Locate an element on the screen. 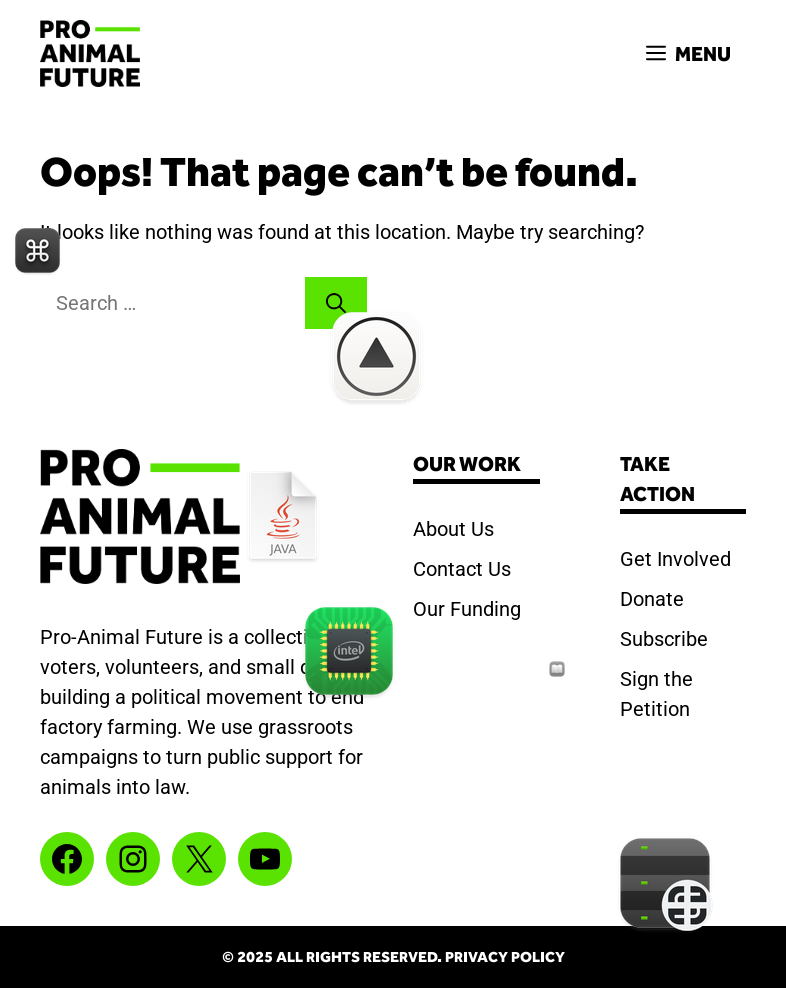  open cpu frequency monitoring app is located at coordinates (349, 651).